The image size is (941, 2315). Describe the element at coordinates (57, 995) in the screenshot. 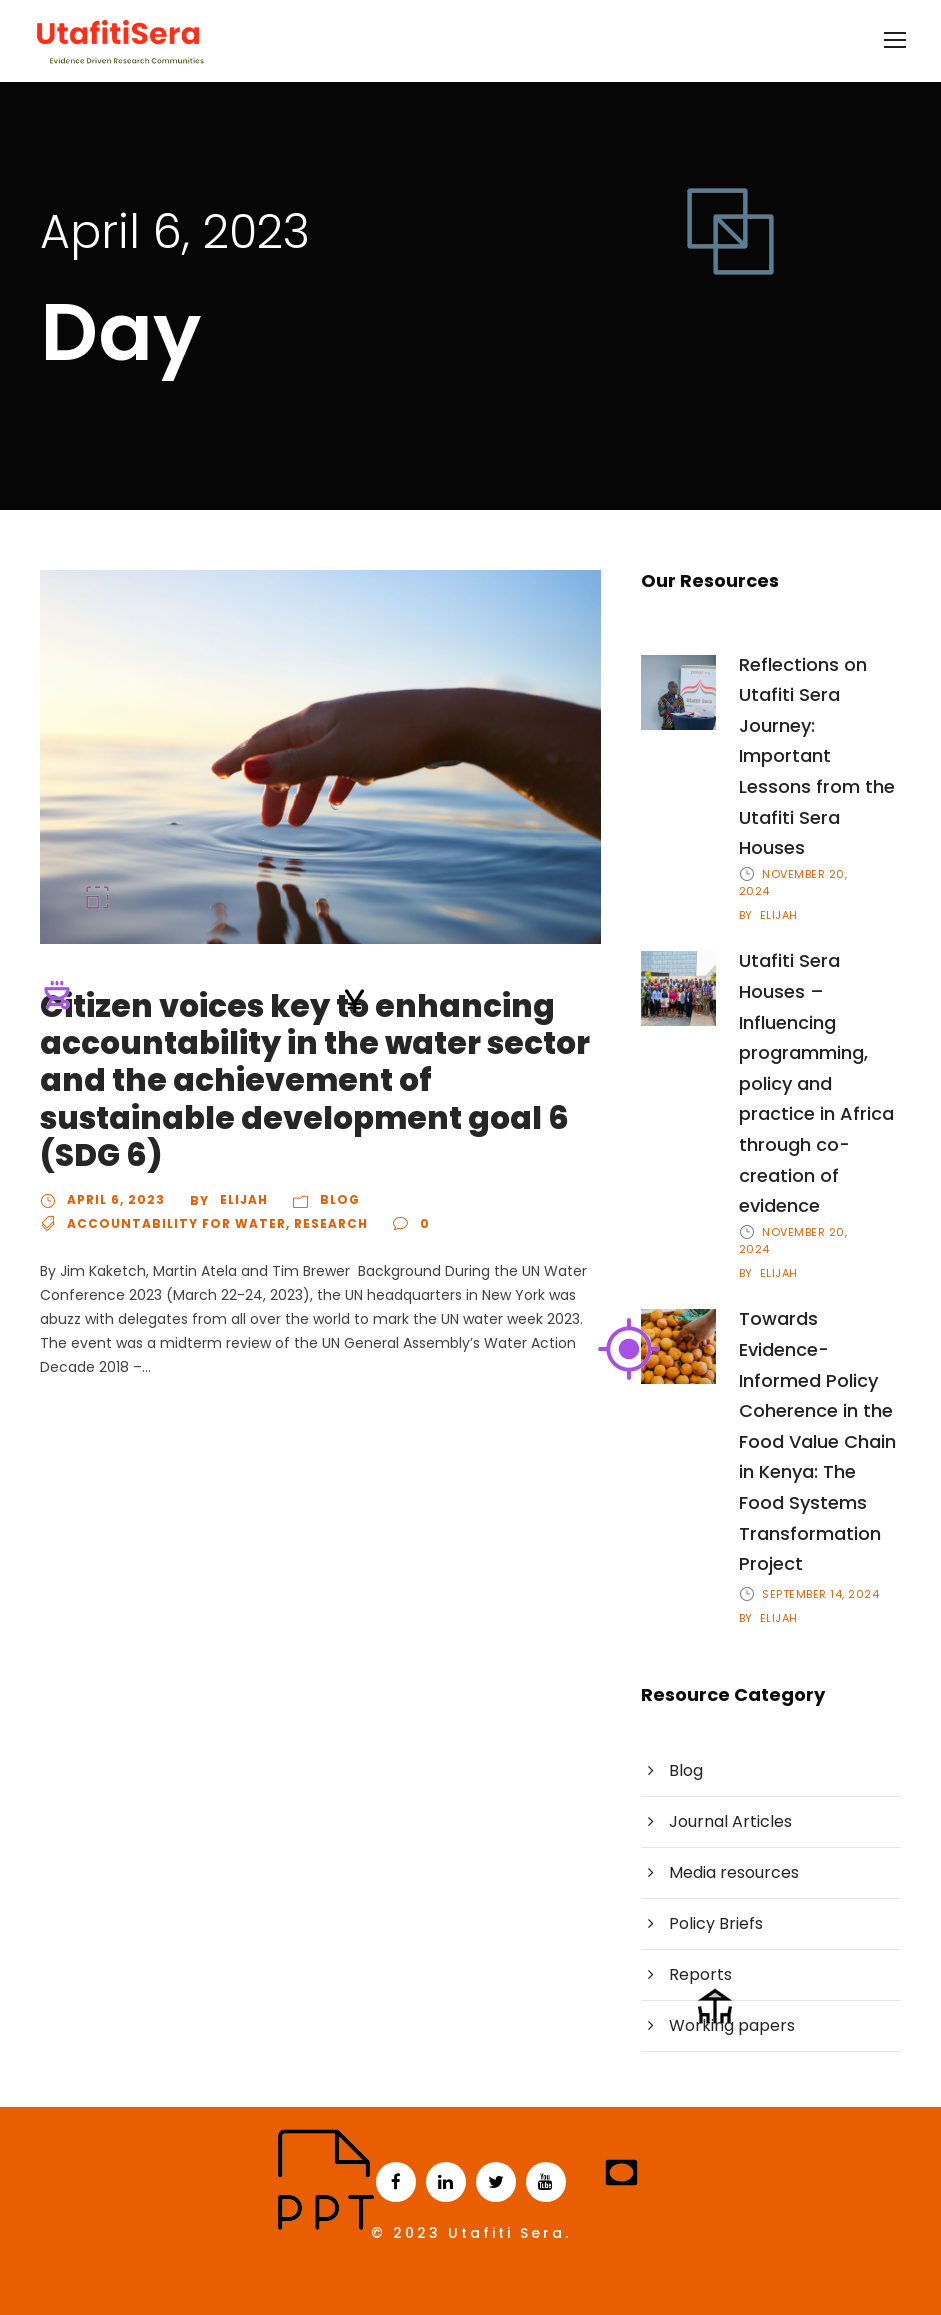

I see `access grill or barbecue settings` at that location.